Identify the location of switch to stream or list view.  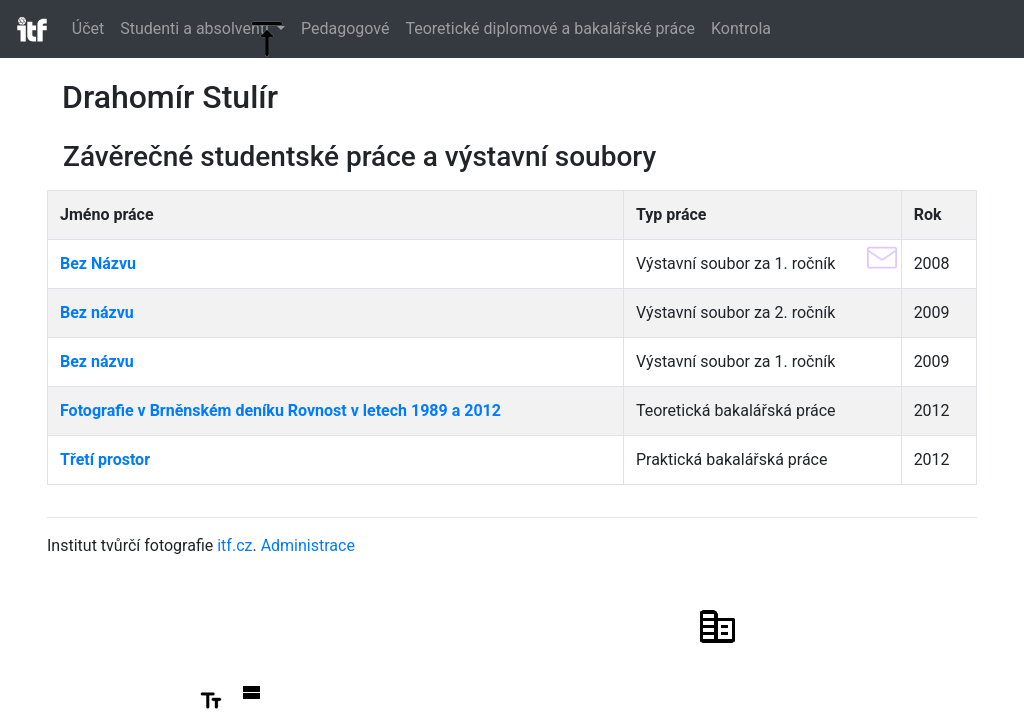
(251, 693).